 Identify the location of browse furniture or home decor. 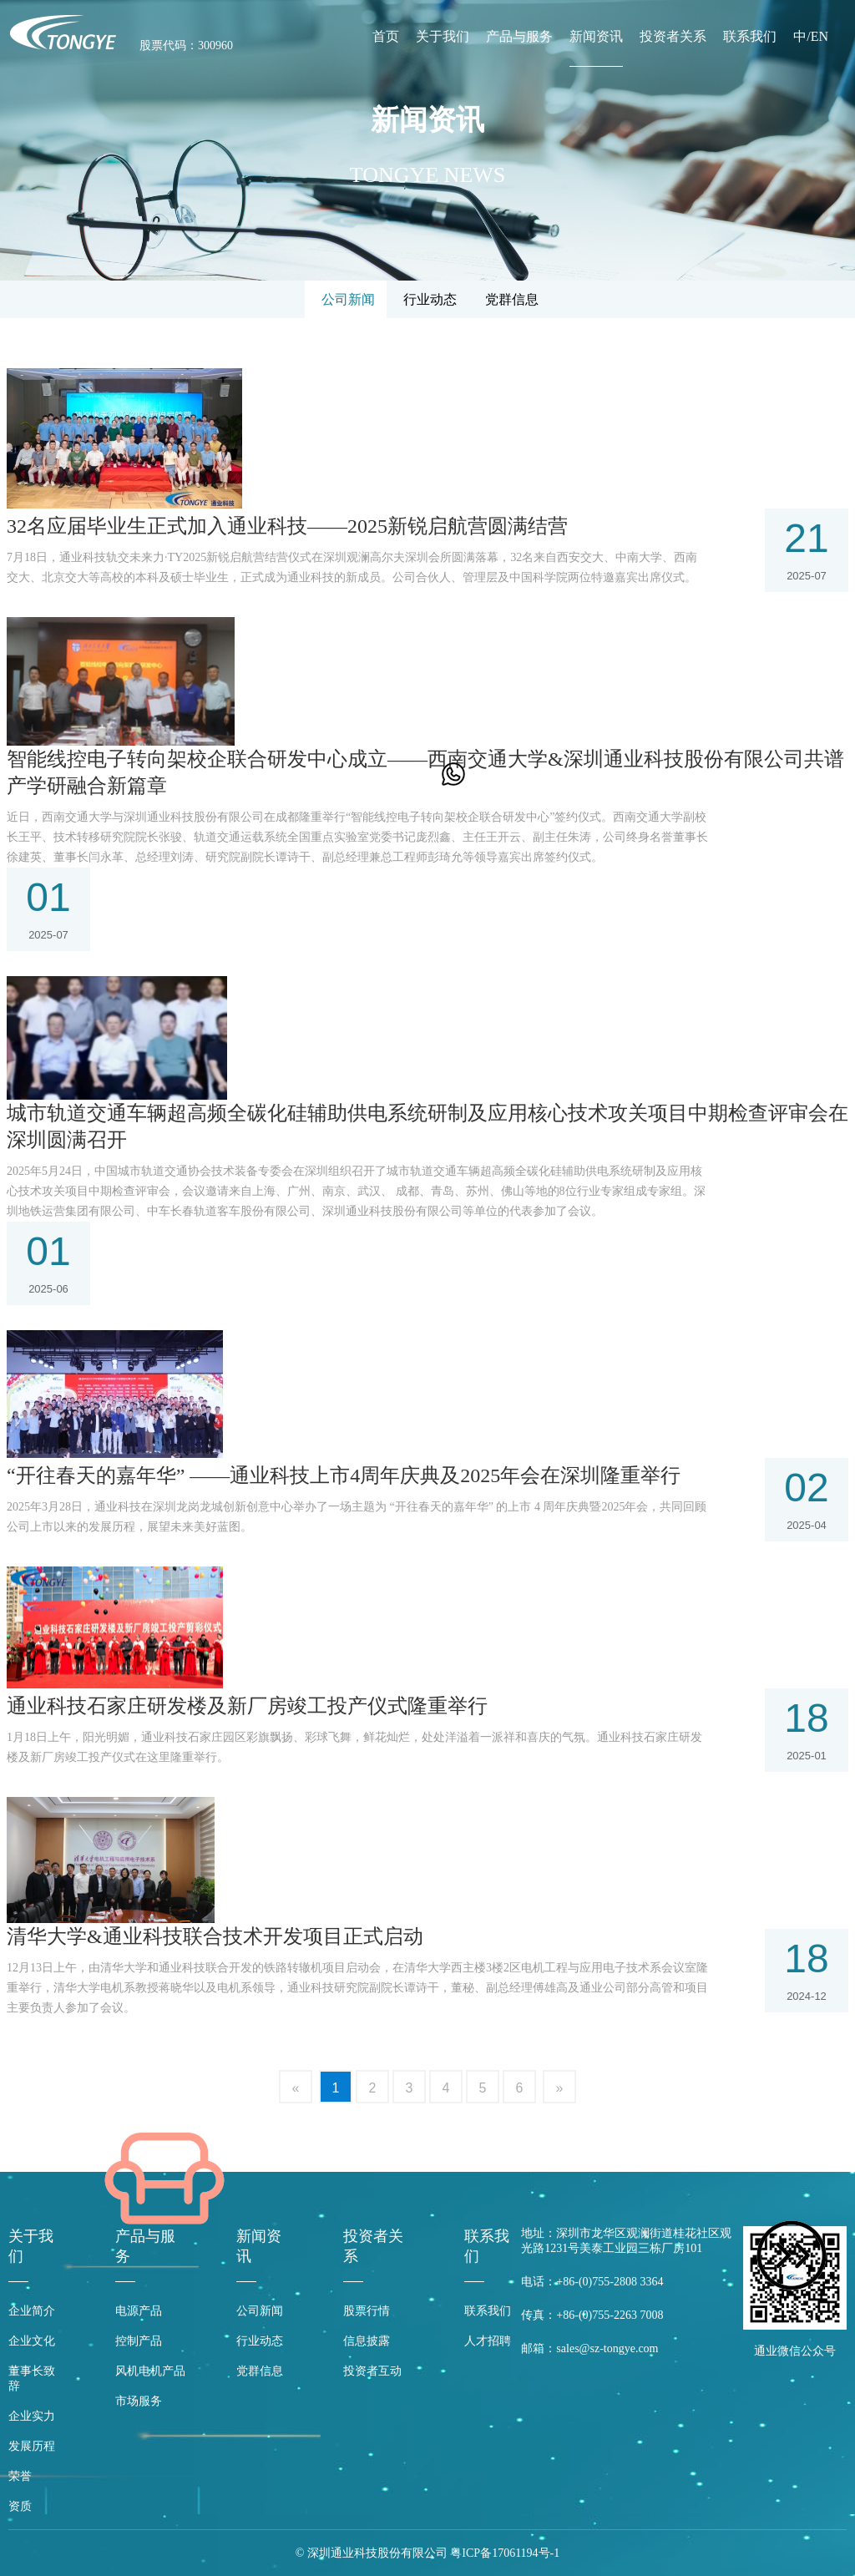
(164, 2180).